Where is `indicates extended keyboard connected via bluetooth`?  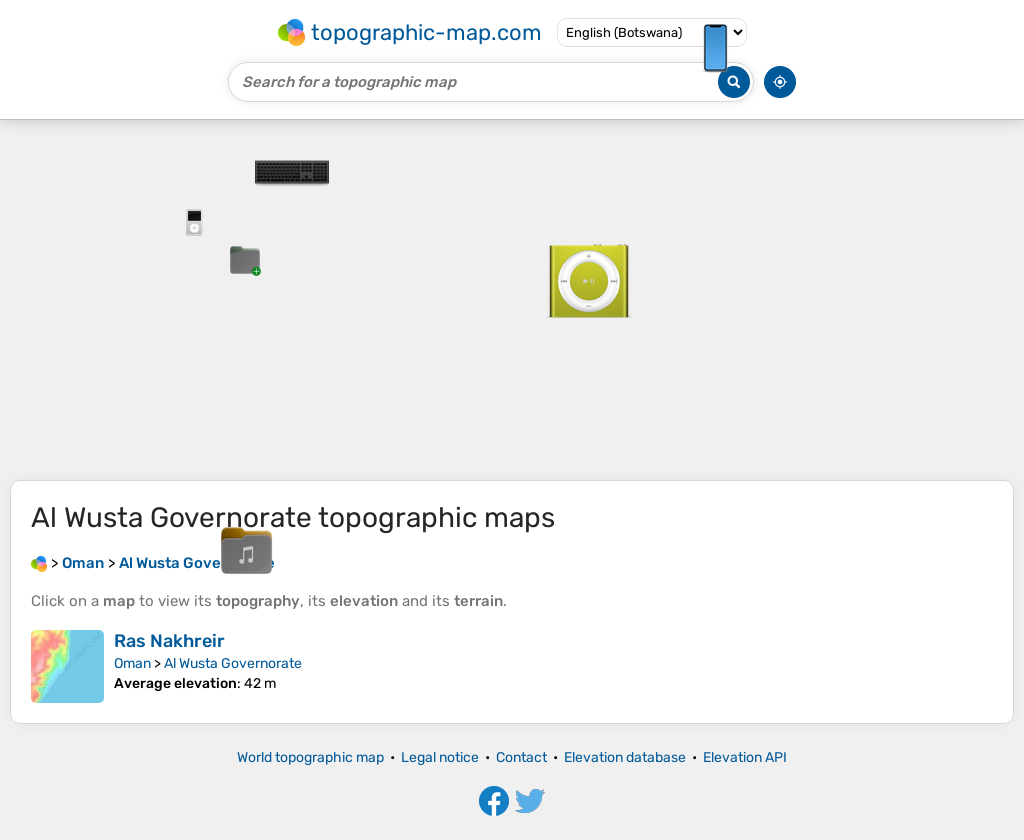 indicates extended keyboard connected via bluetooth is located at coordinates (292, 172).